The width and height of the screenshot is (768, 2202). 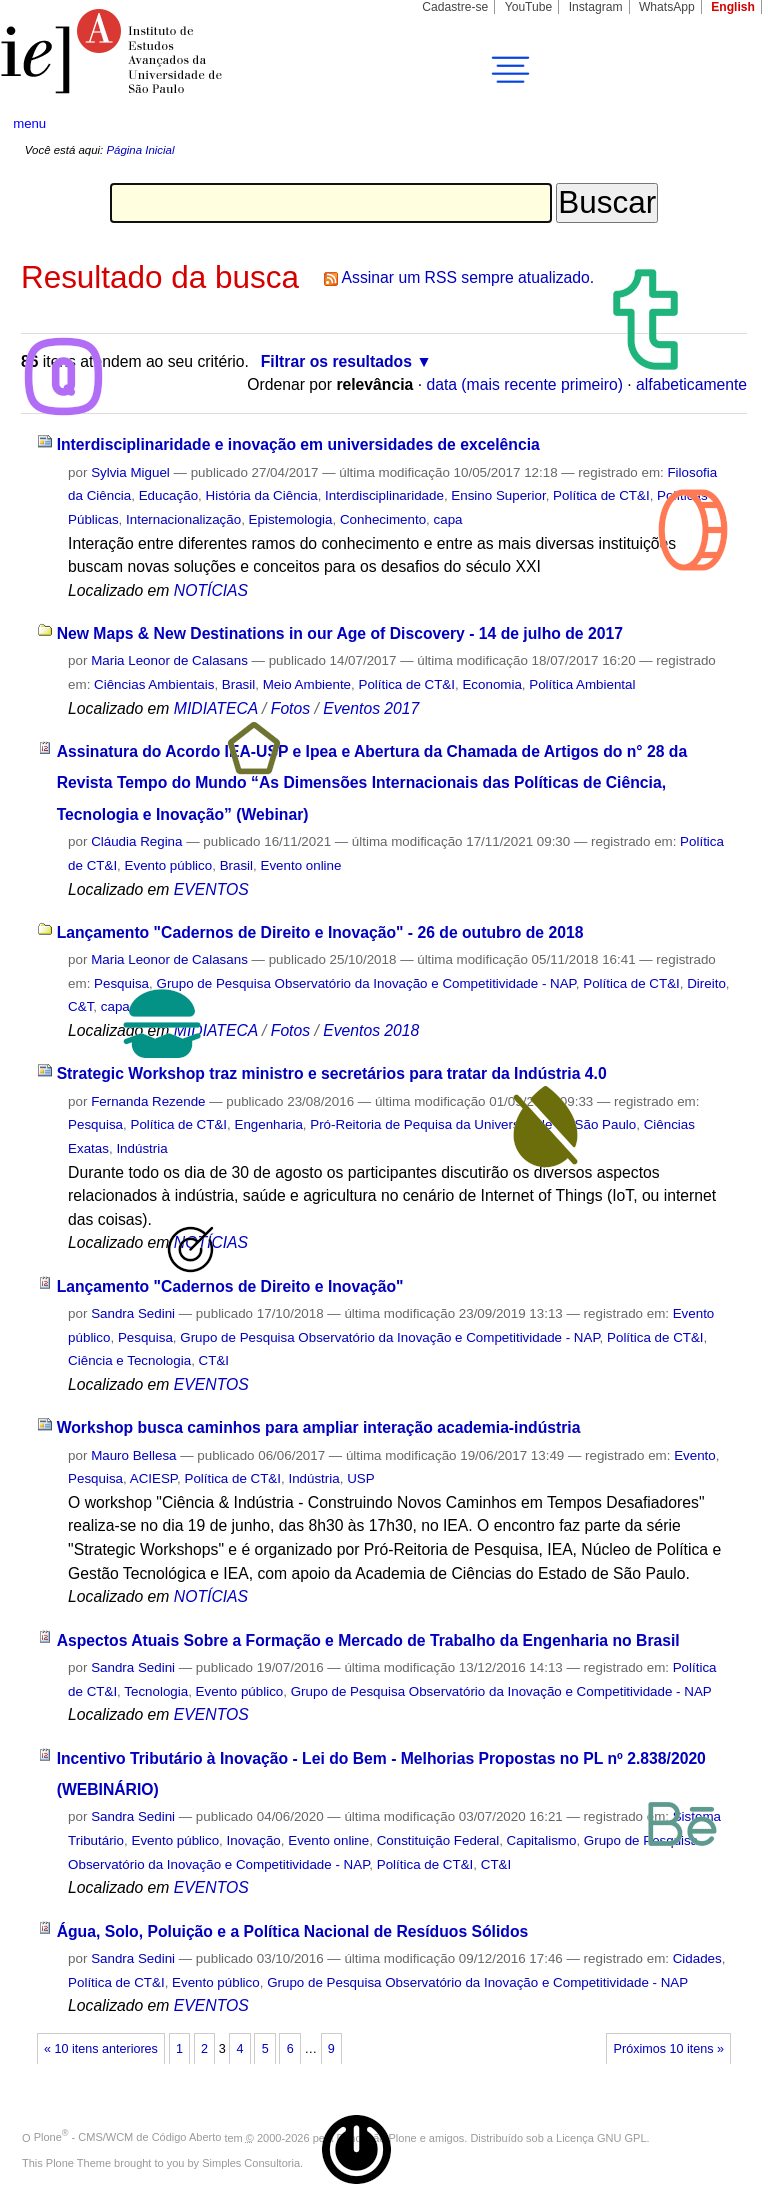 What do you see at coordinates (190, 1249) in the screenshot?
I see `set a goal or target` at bounding box center [190, 1249].